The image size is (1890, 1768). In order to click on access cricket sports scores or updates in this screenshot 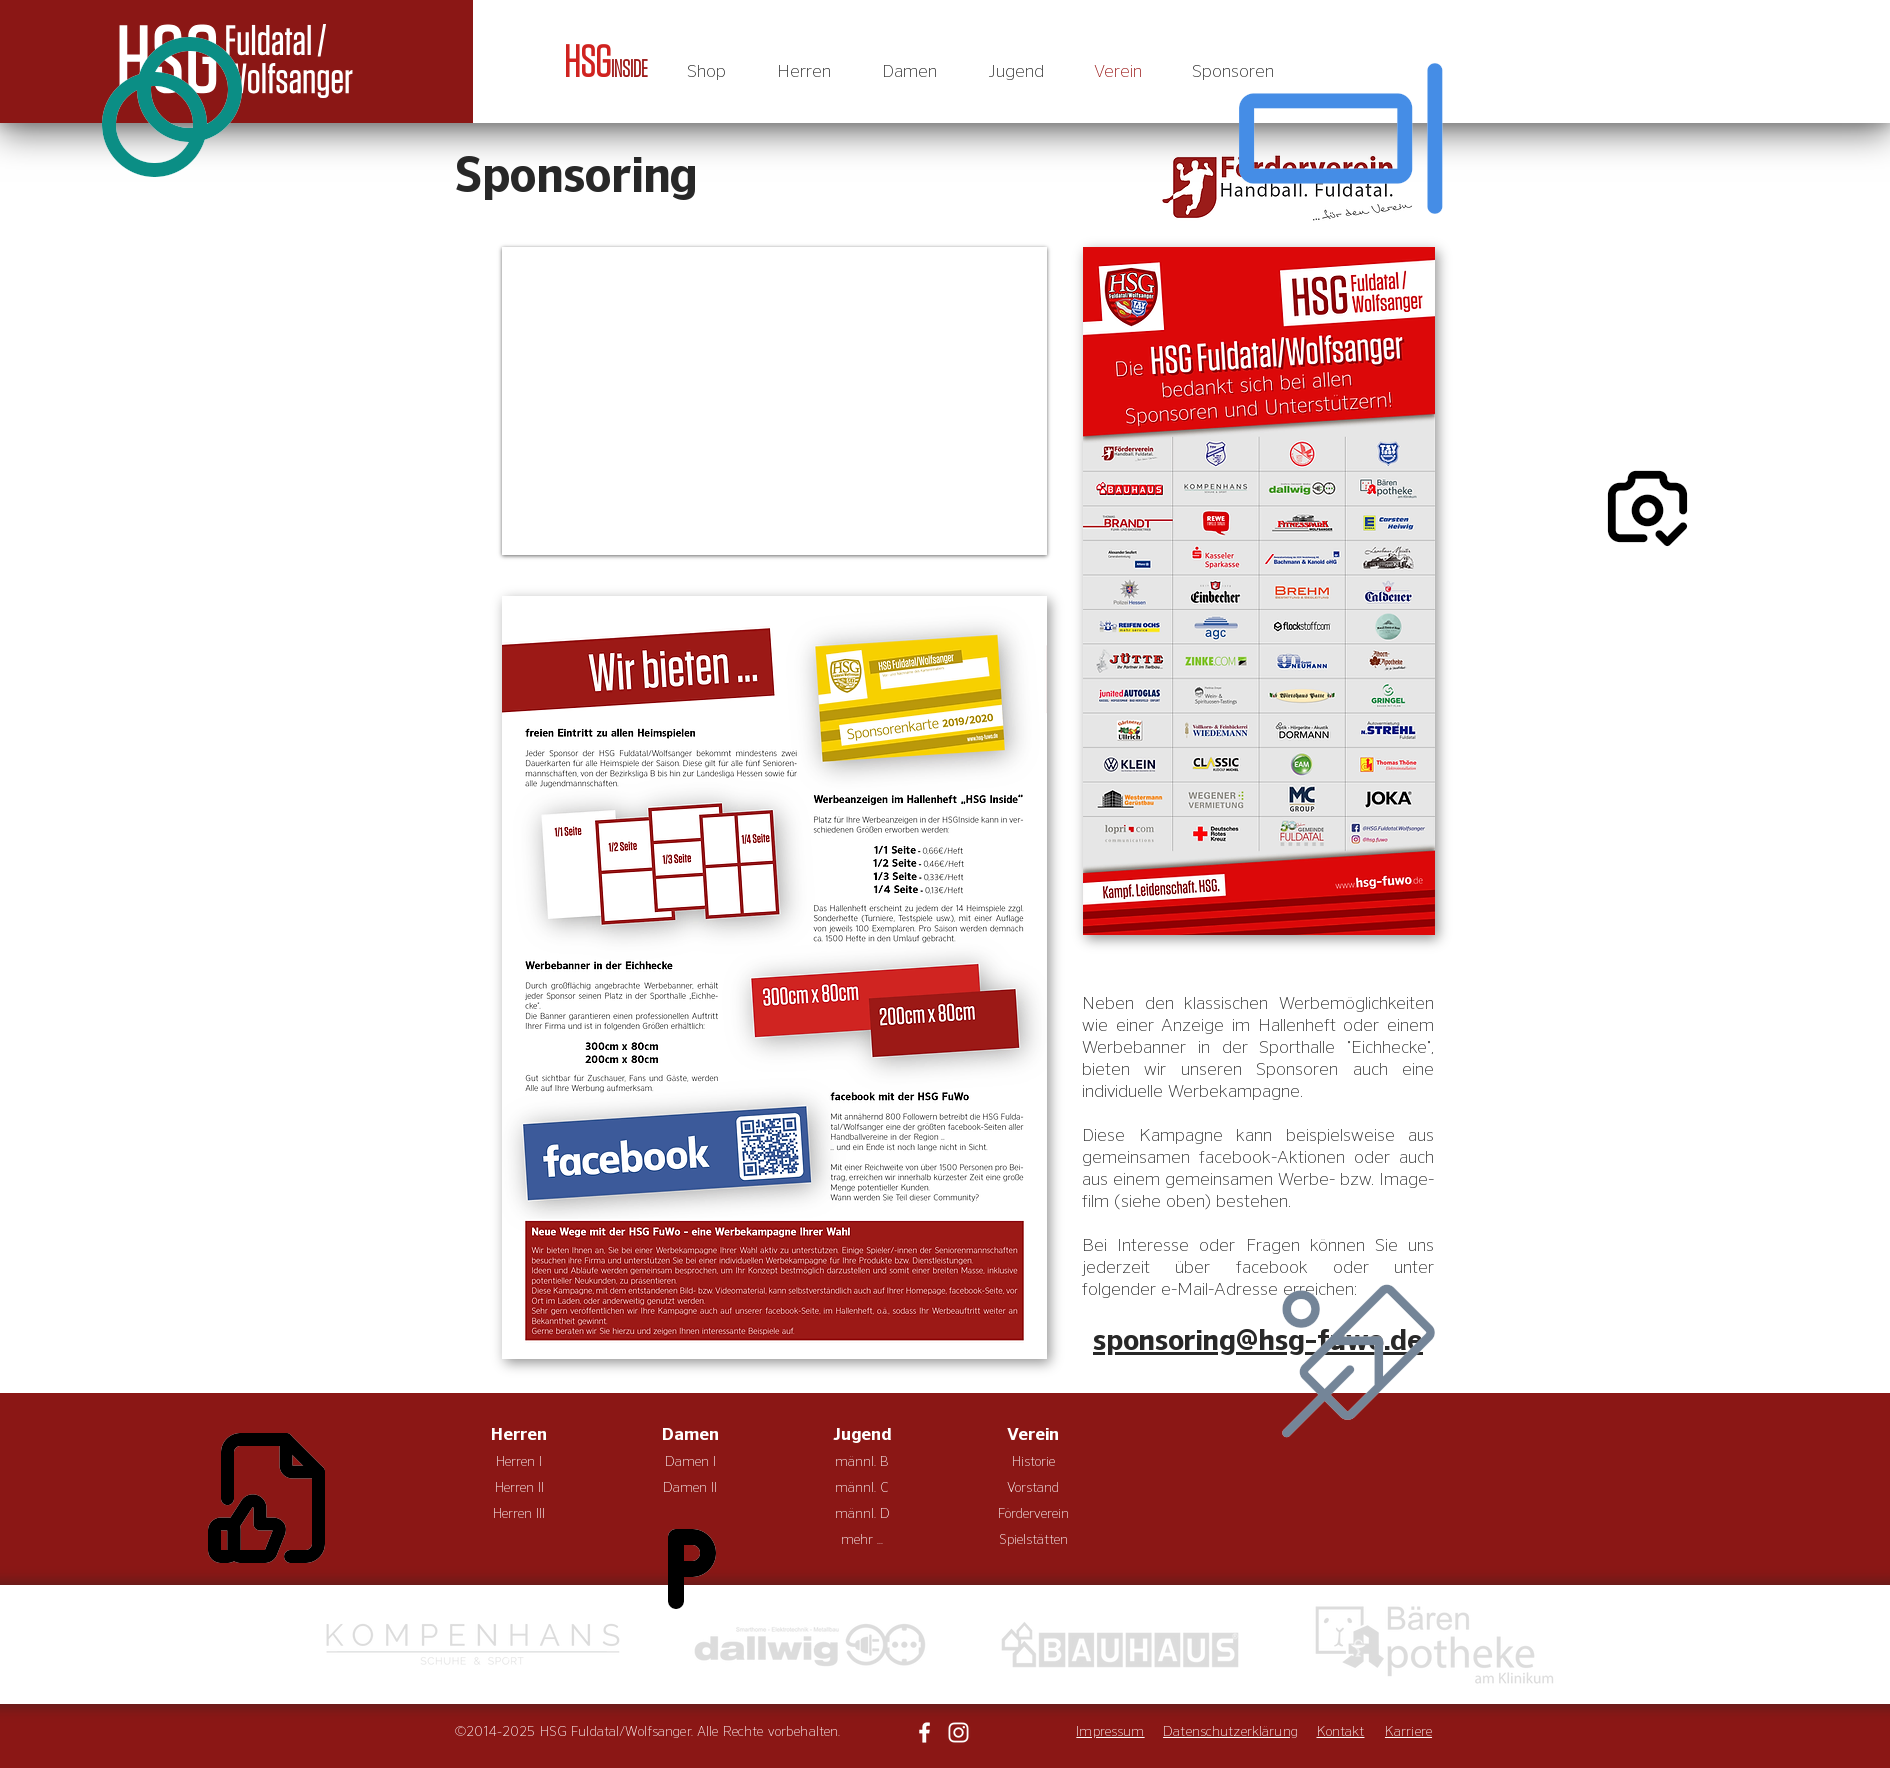, I will do `click(1350, 1358)`.